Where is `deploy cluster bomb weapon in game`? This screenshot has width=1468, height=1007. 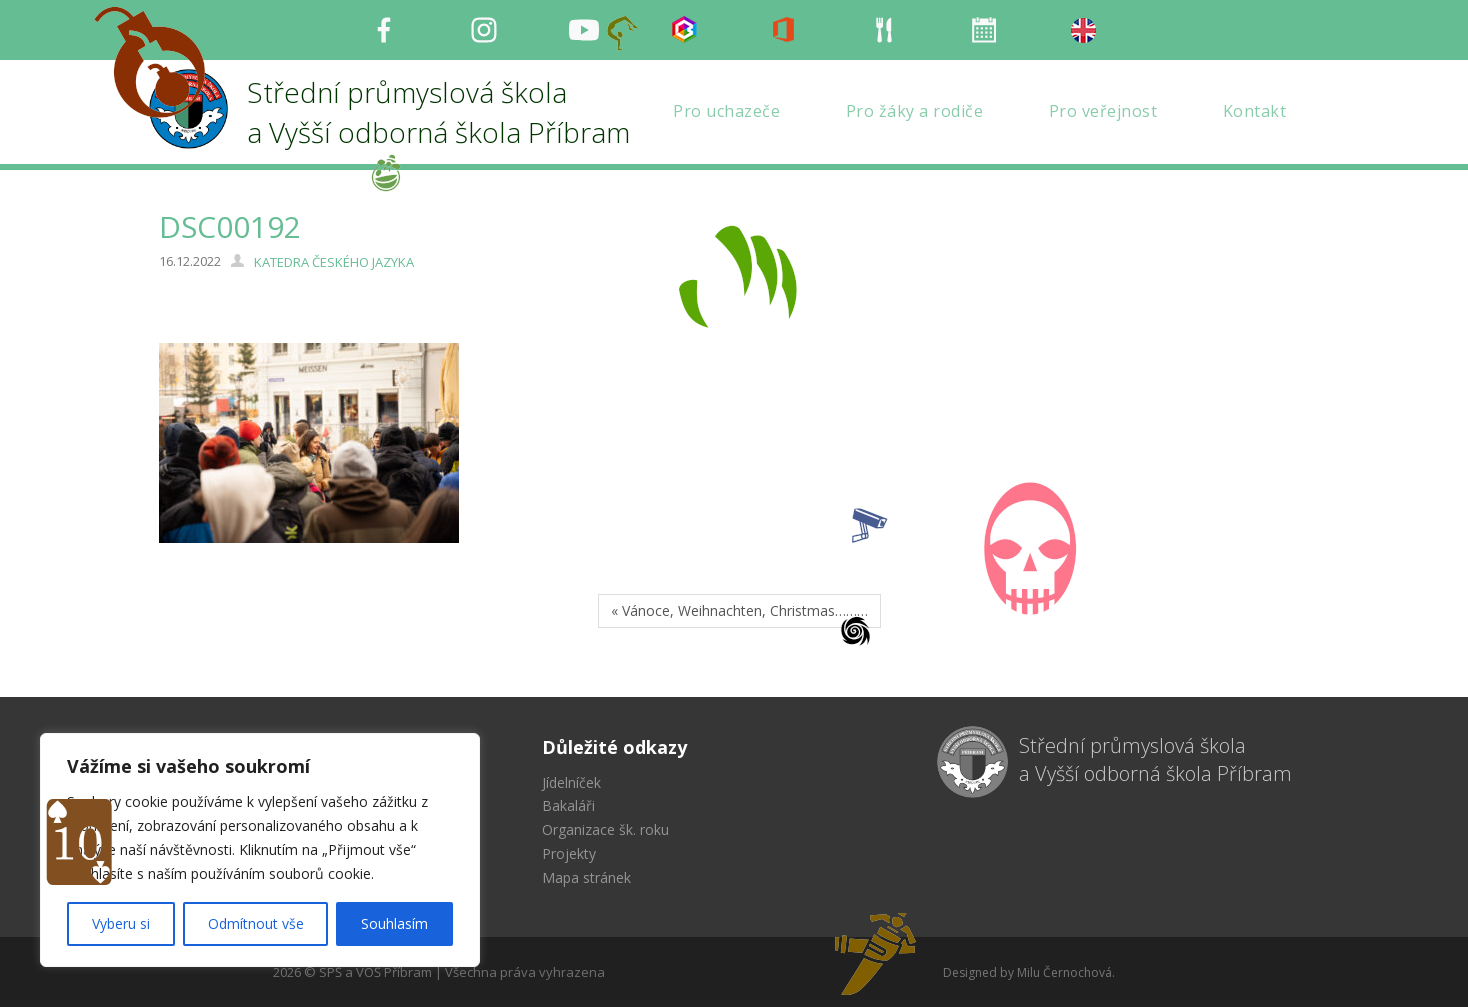
deploy cluster bomb weapon in game is located at coordinates (150, 63).